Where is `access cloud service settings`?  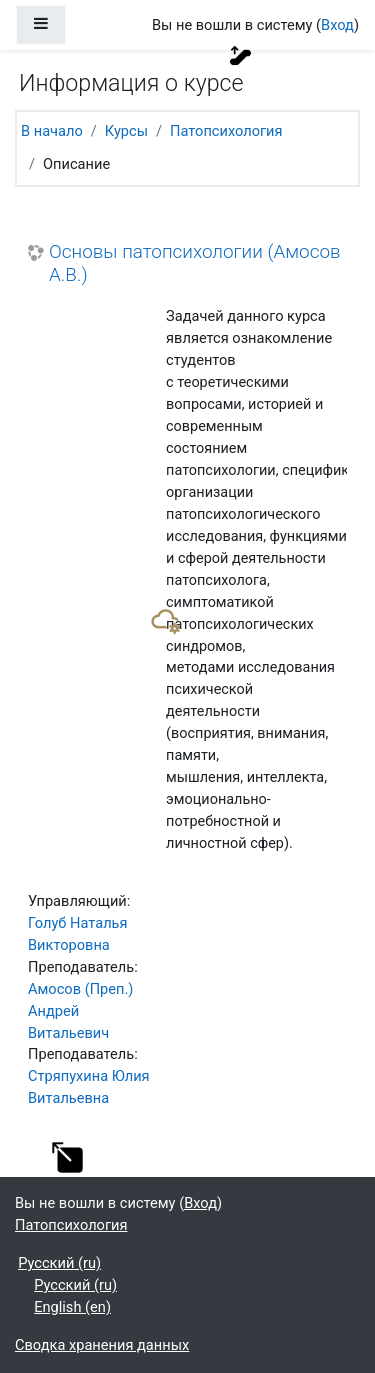
access cloud service settings is located at coordinates (165, 619).